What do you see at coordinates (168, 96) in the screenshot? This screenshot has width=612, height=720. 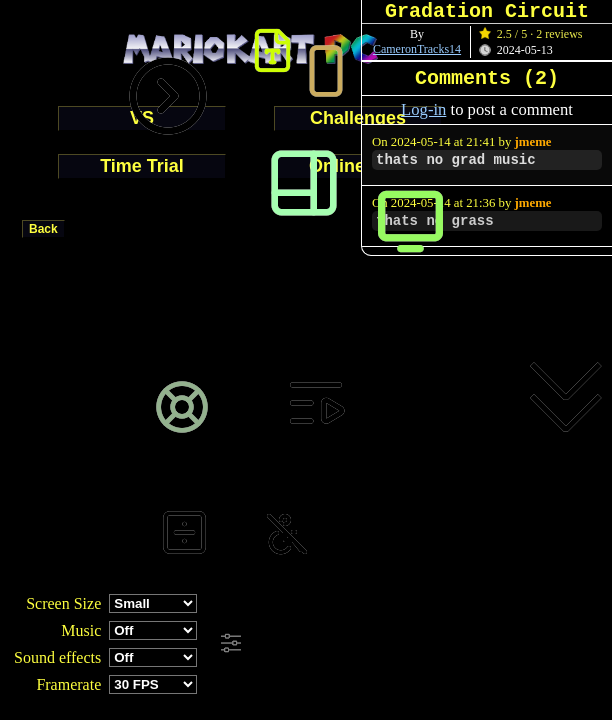 I see `go to next item or page` at bounding box center [168, 96].